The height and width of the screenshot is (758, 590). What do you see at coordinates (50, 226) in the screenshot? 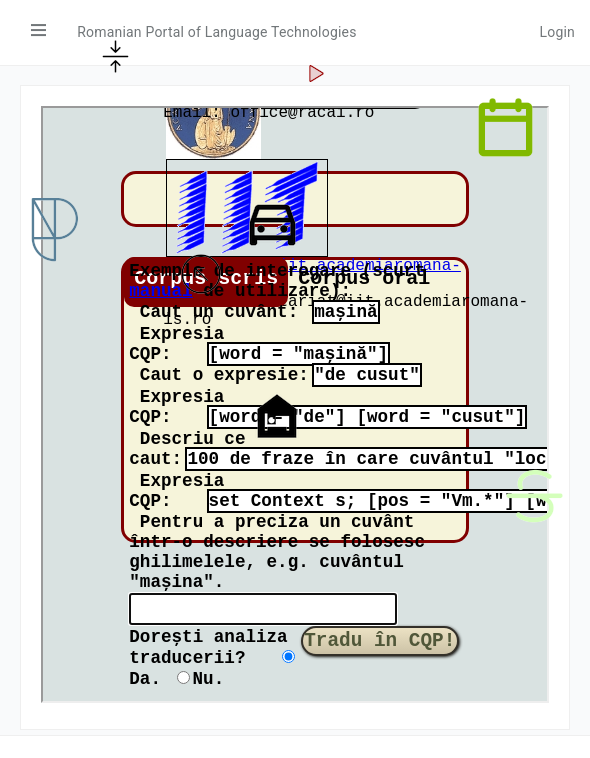
I see `phosphor icons library logo` at bounding box center [50, 226].